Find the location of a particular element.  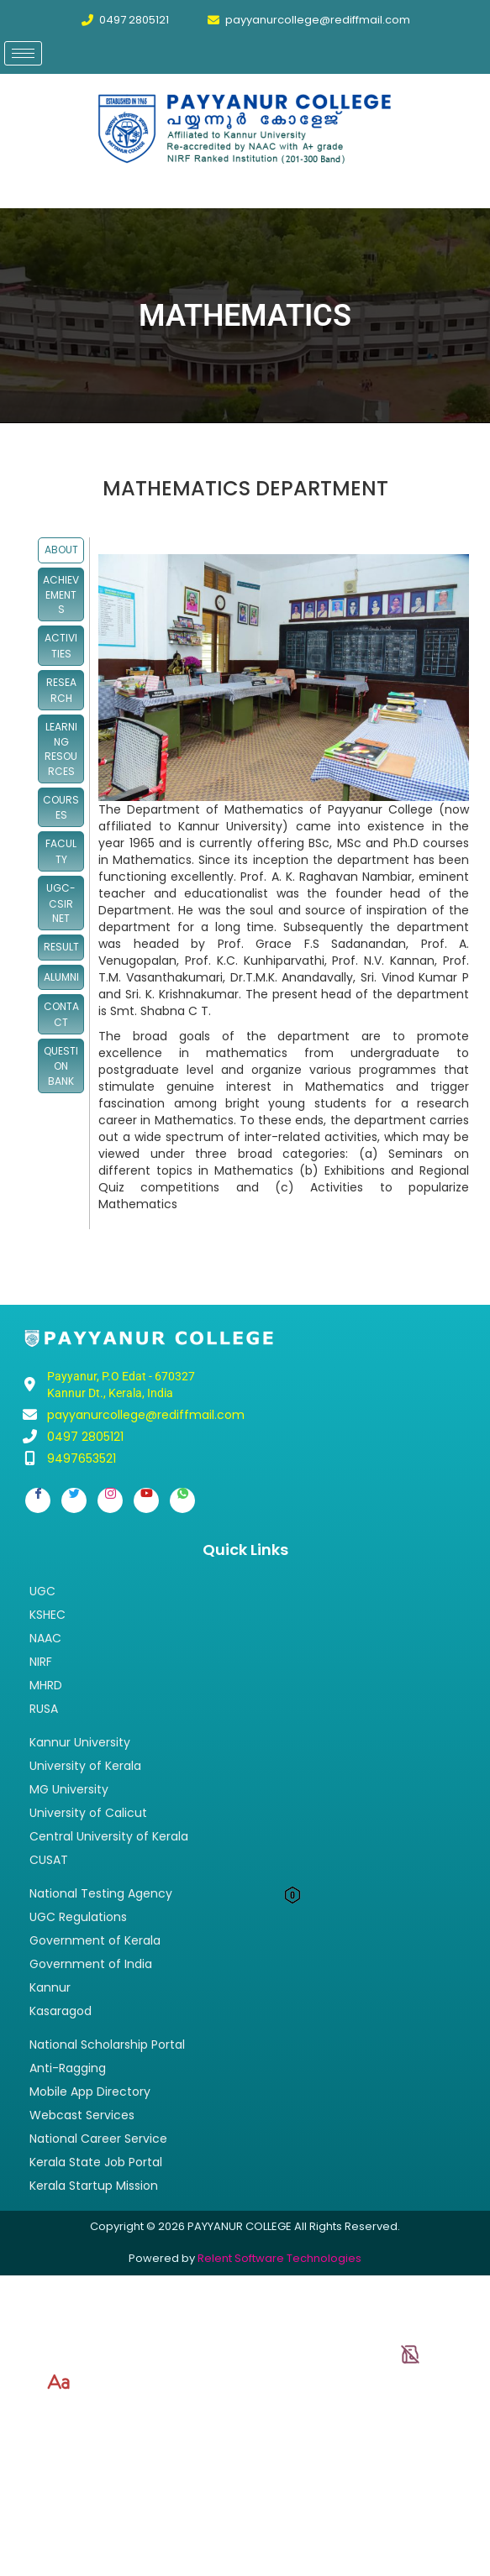

indicates zero items or empty count is located at coordinates (292, 1895).